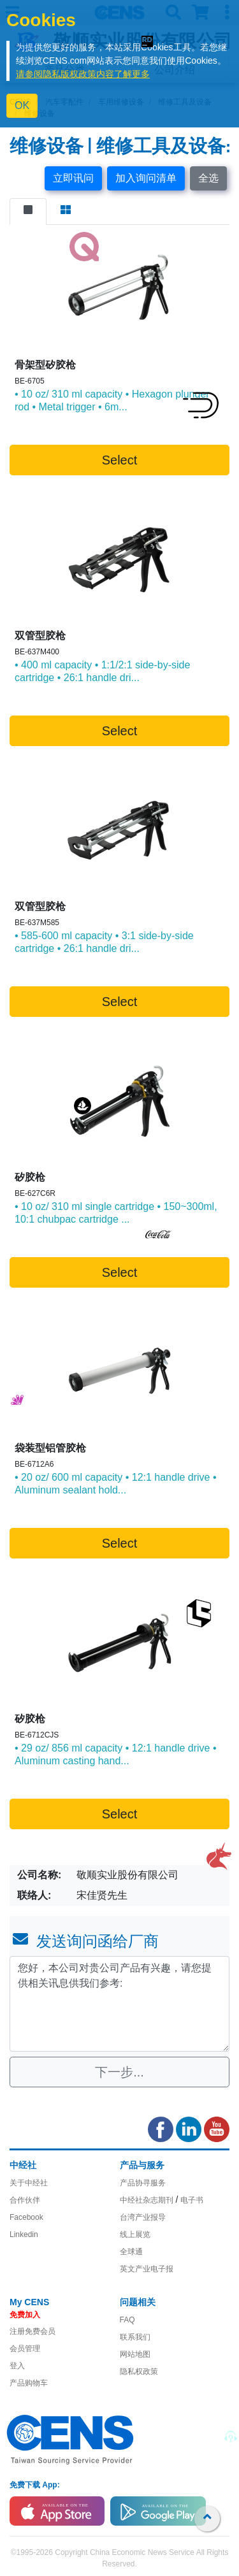 The width and height of the screenshot is (239, 2576). What do you see at coordinates (231, 2436) in the screenshot?
I see `open the 1001tracklists app or website` at bounding box center [231, 2436].